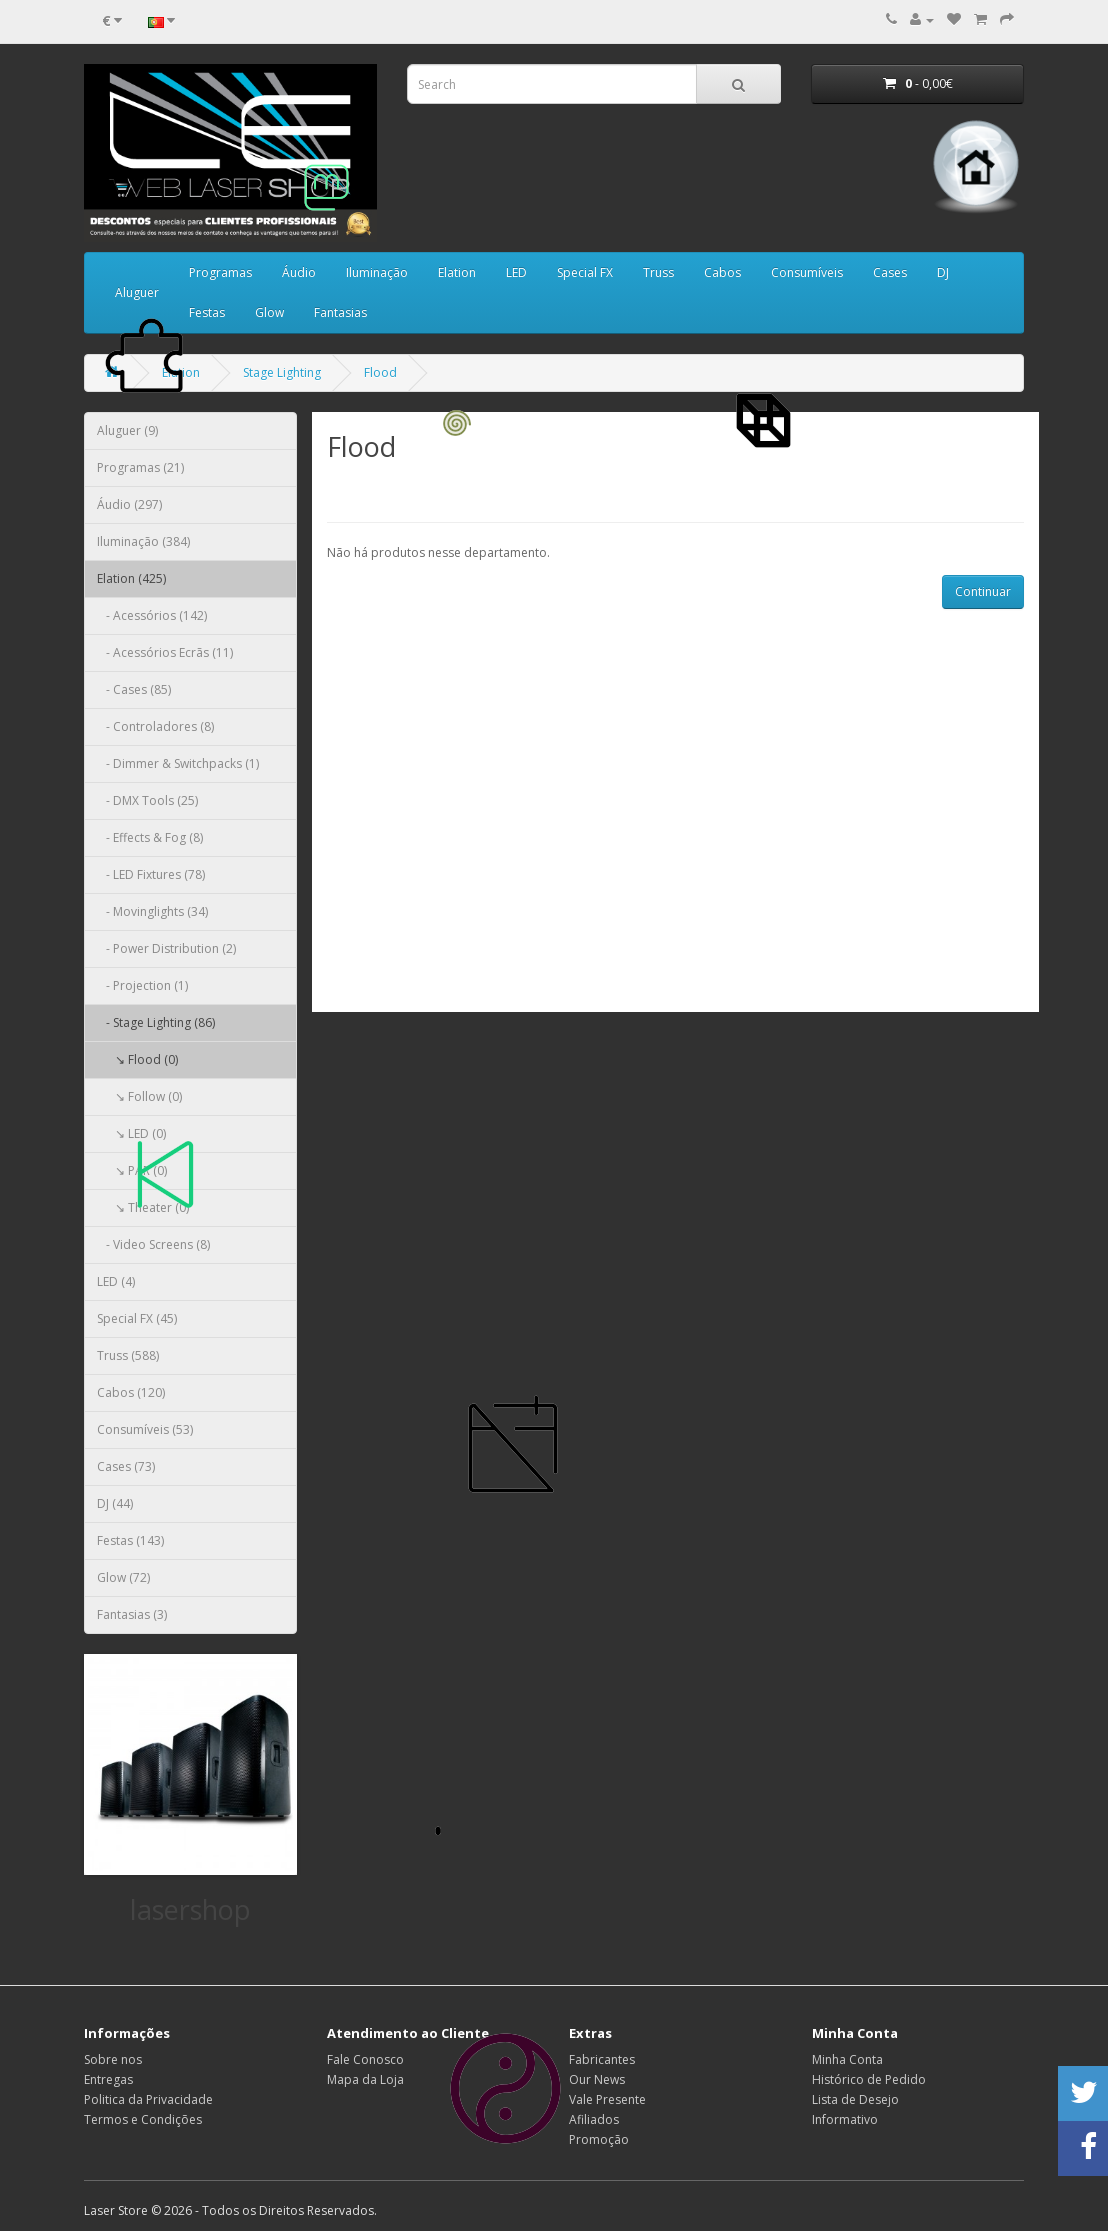 Image resolution: width=1108 pixels, height=2231 pixels. What do you see at coordinates (513, 1448) in the screenshot?
I see `disable calendar or scheduling features` at bounding box center [513, 1448].